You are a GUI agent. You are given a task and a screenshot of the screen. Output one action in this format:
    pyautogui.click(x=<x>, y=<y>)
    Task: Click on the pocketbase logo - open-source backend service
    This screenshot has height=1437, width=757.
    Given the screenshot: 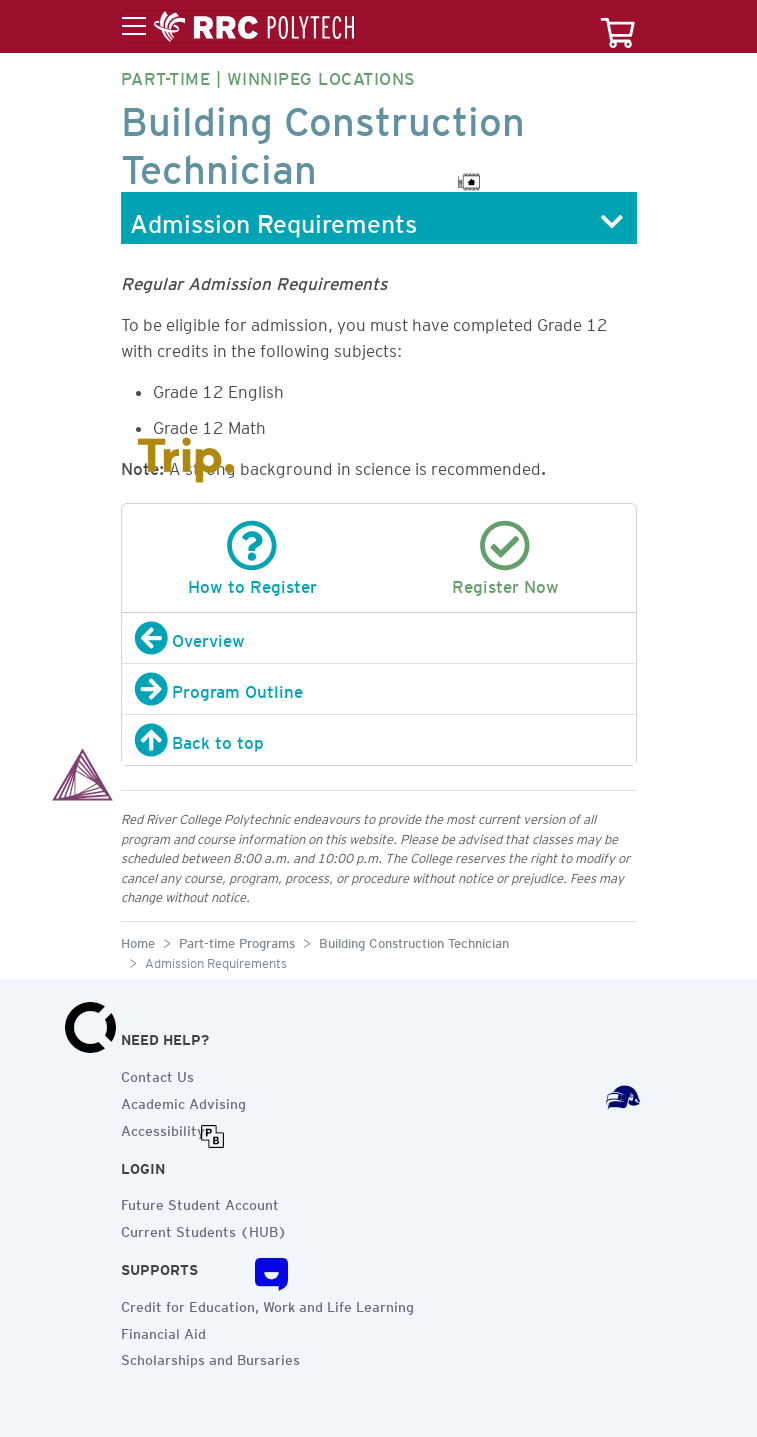 What is the action you would take?
    pyautogui.click(x=212, y=1136)
    